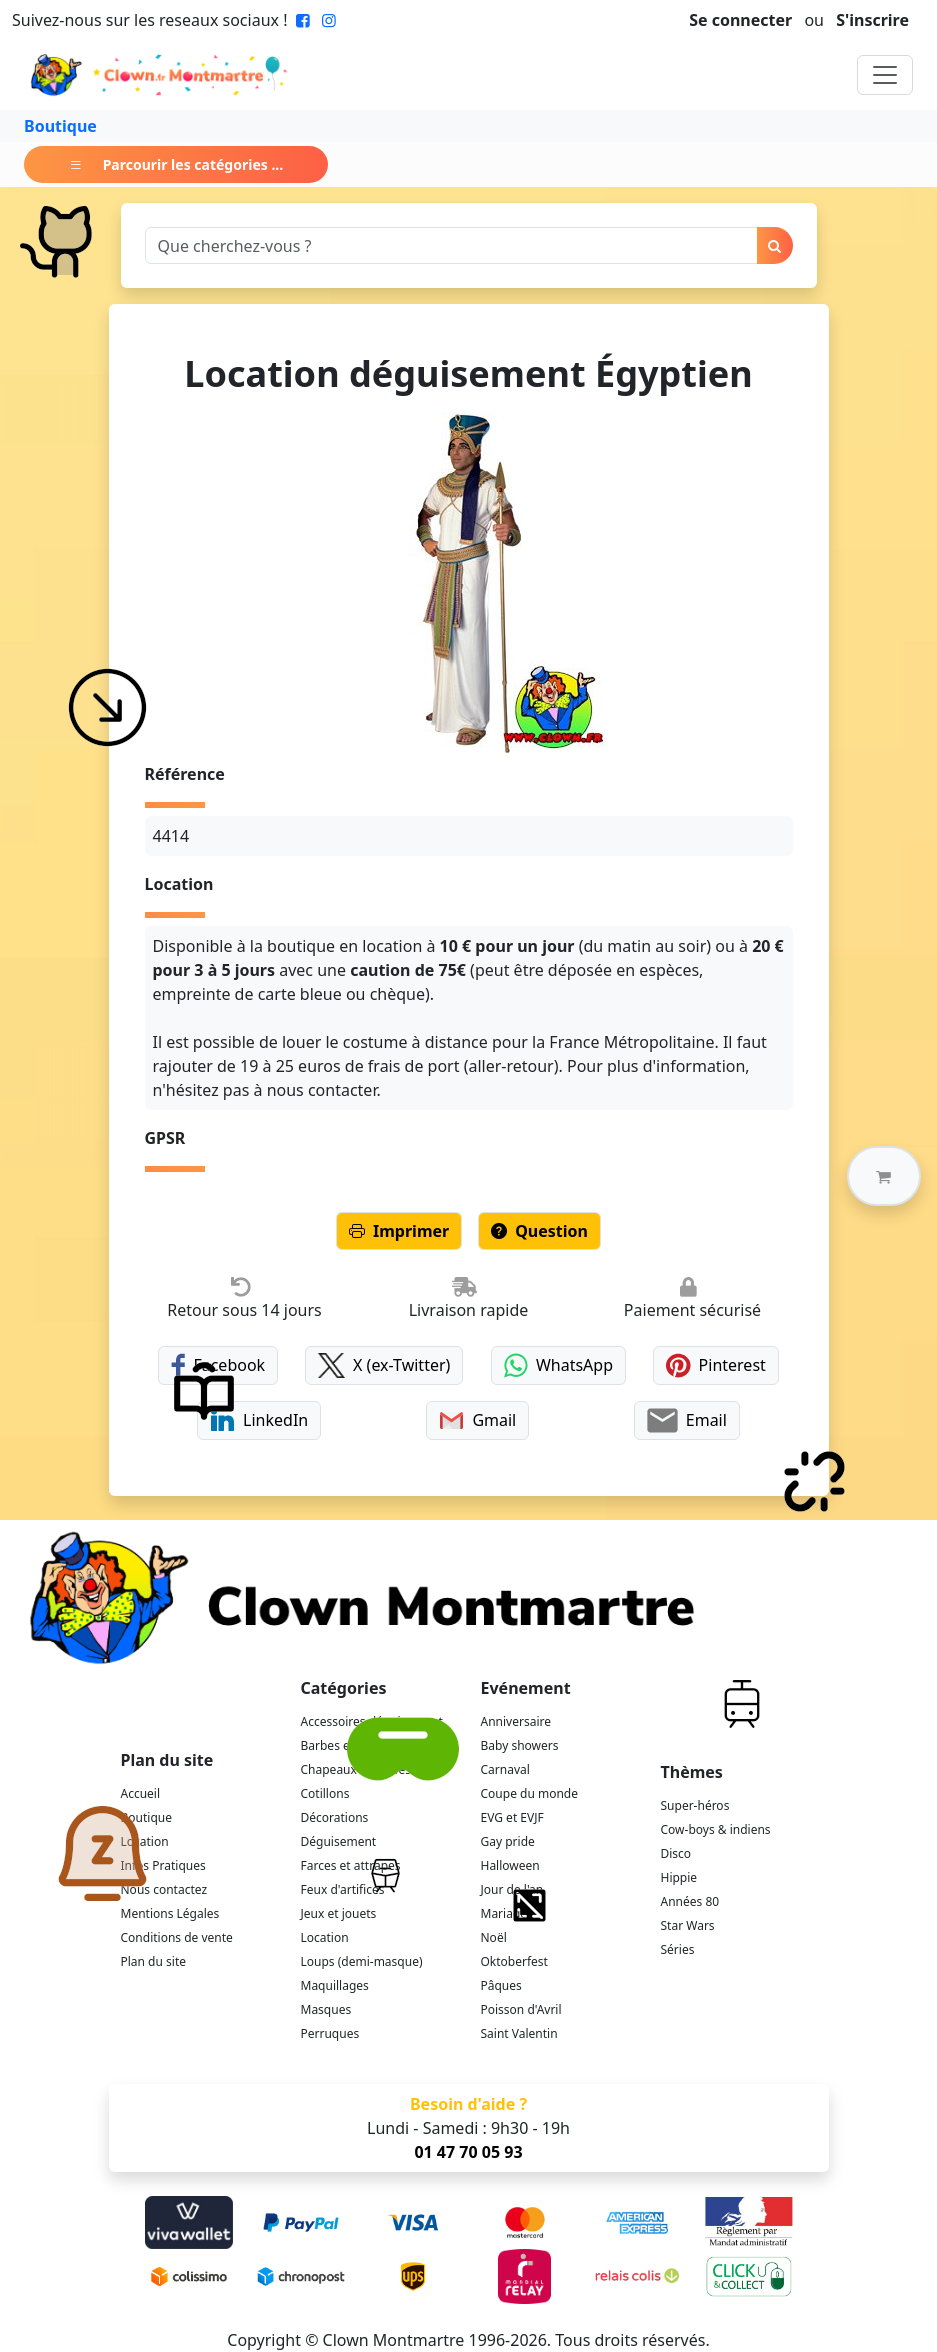  I want to click on access public transit or tram routes, so click(742, 1704).